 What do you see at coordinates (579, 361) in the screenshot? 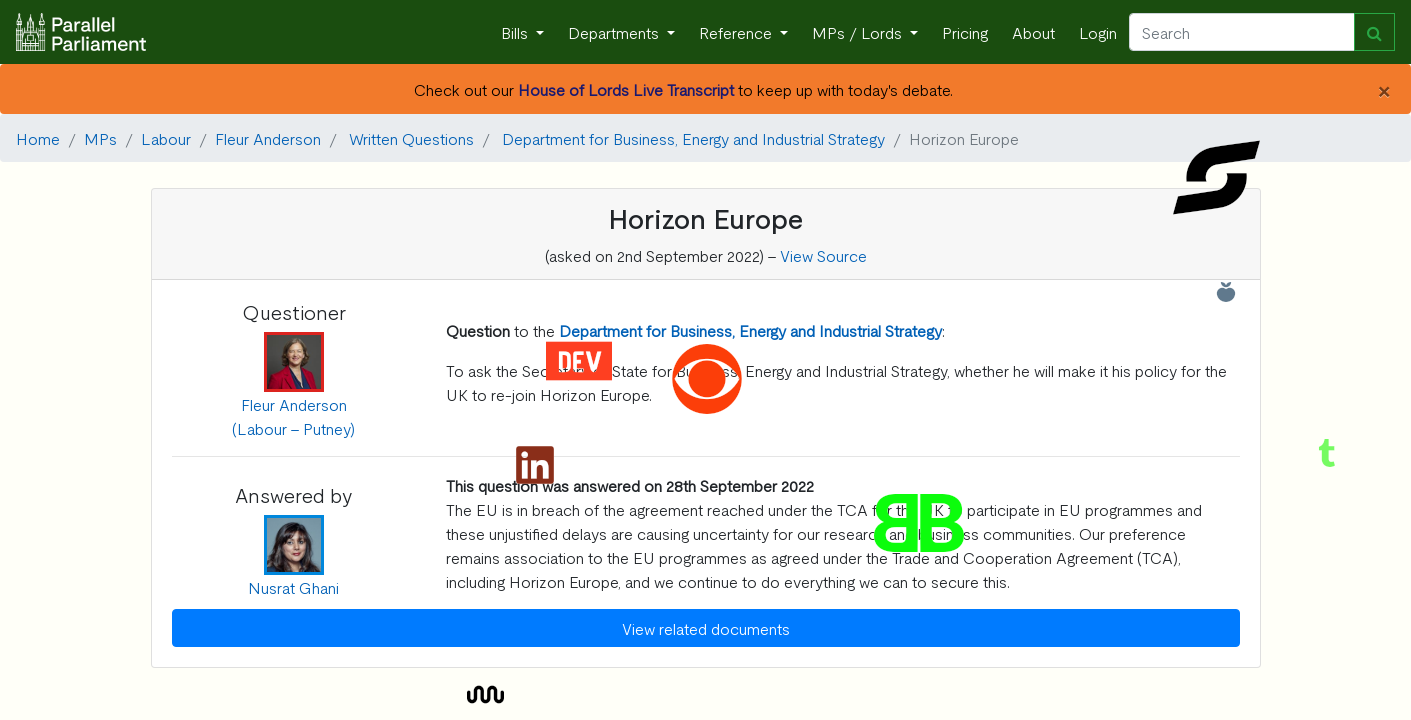
I see `visit the DEV Community platform` at bounding box center [579, 361].